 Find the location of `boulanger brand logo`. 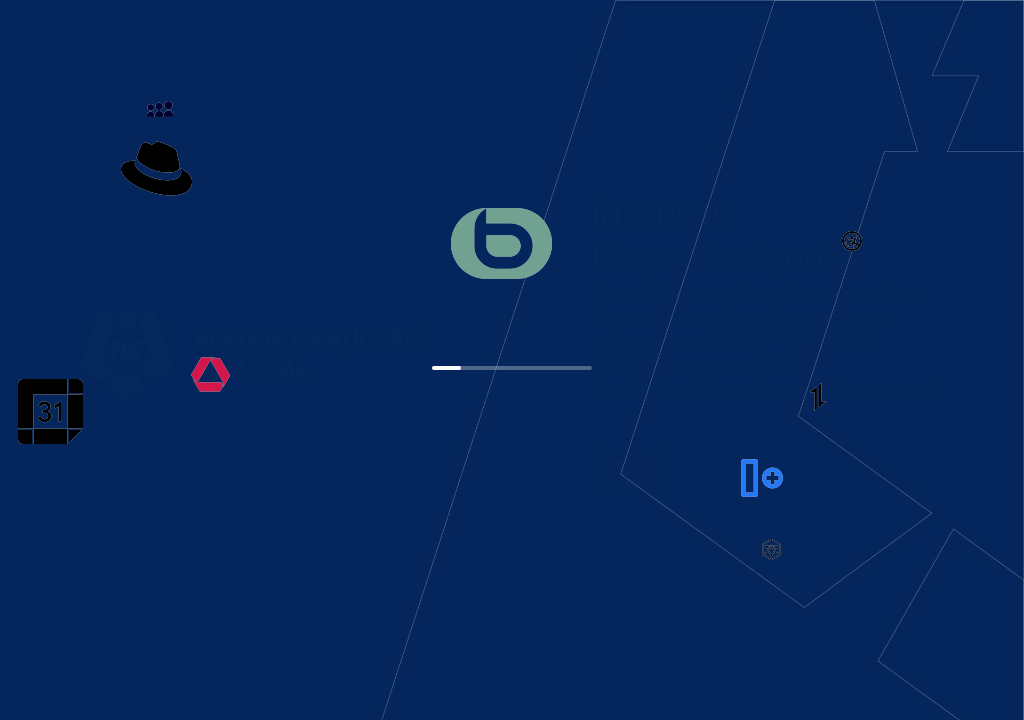

boulanger brand logo is located at coordinates (501, 243).